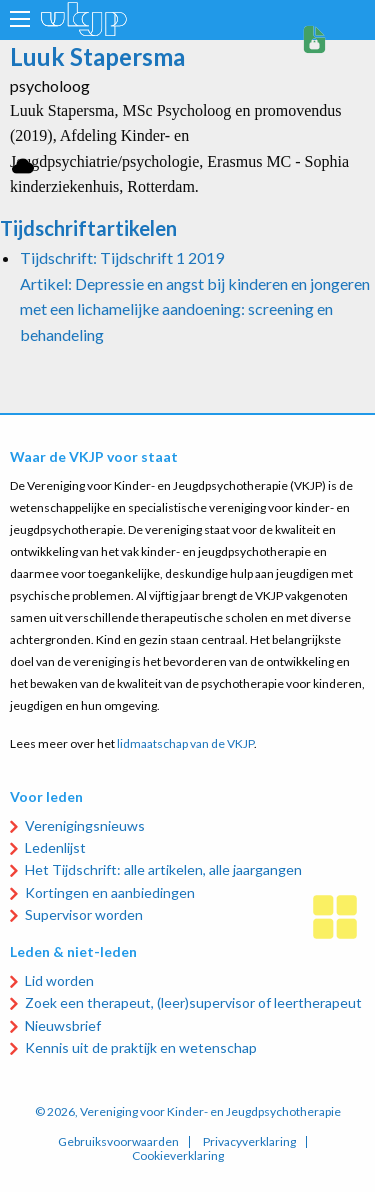 The width and height of the screenshot is (375, 1192). What do you see at coordinates (23, 166) in the screenshot?
I see `indicates cloudy weather conditions` at bounding box center [23, 166].